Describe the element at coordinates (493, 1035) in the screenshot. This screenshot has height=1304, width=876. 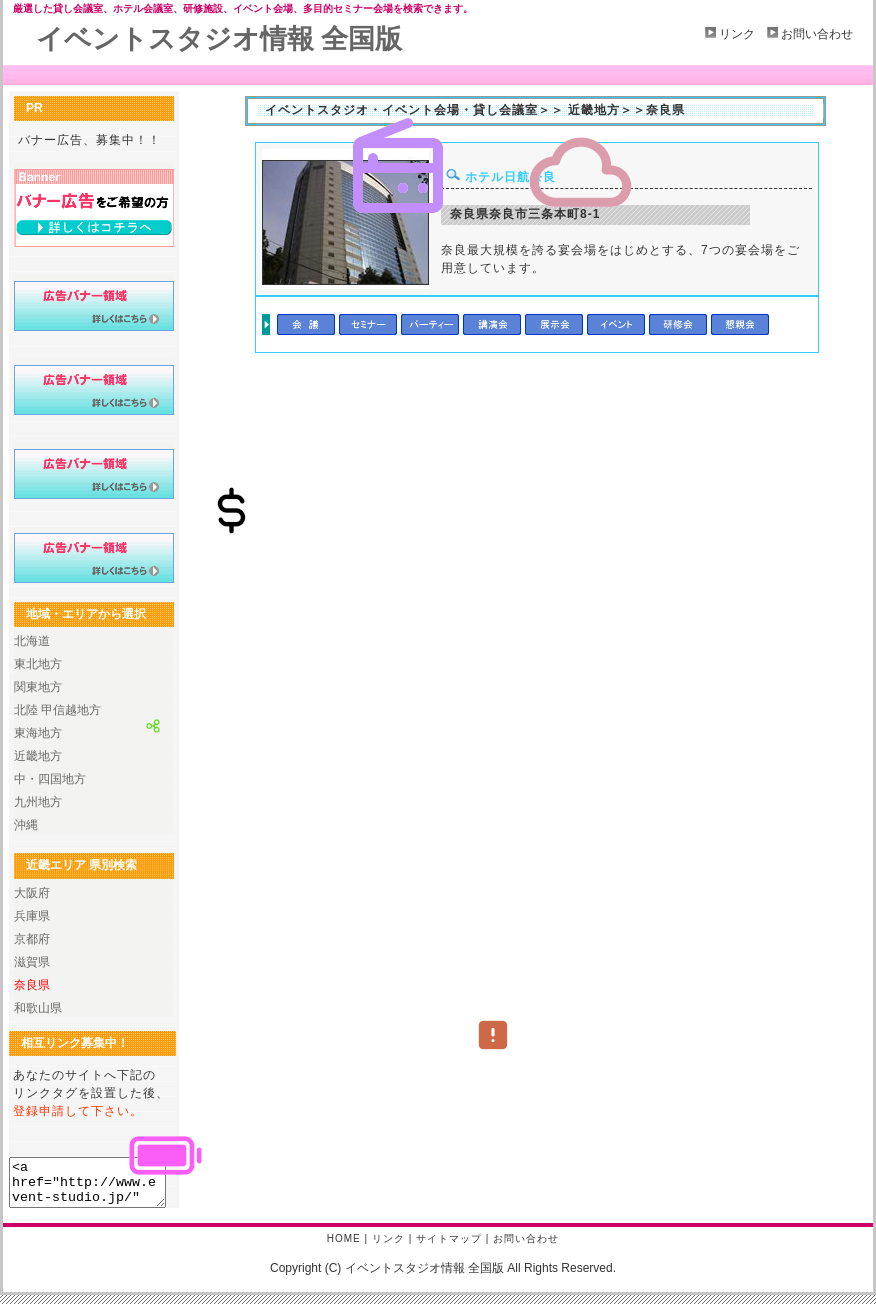
I see `indicates a warning or alert status` at that location.